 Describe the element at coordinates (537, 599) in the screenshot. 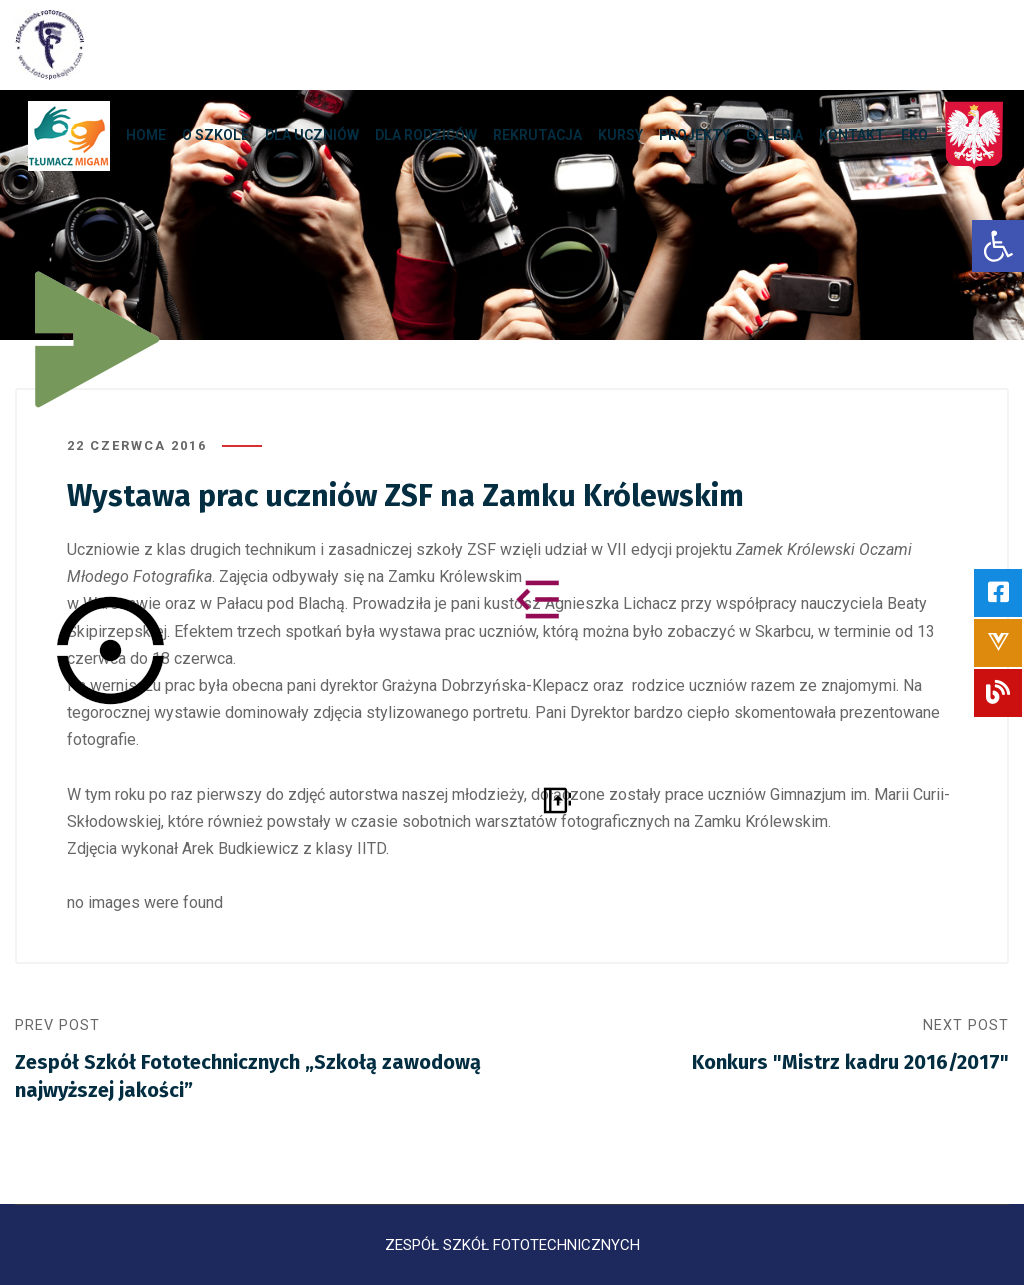

I see `collapse the sidebar menu` at that location.